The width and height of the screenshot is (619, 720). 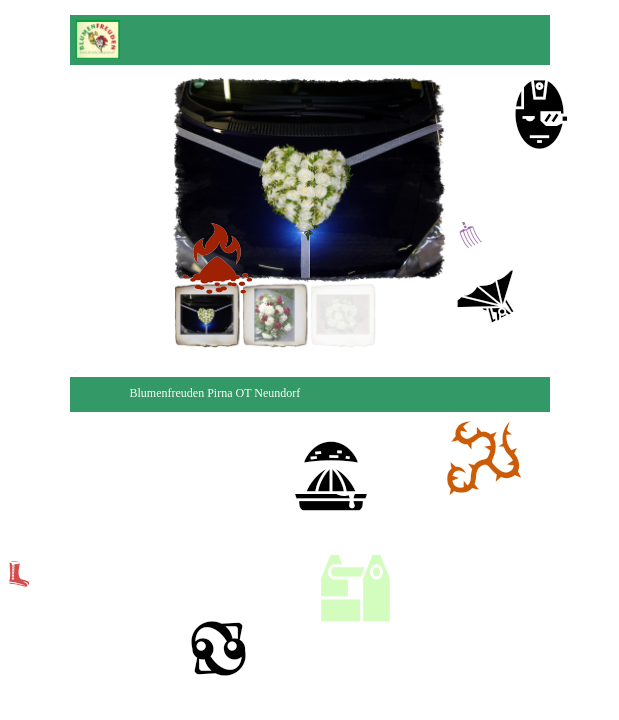 What do you see at coordinates (331, 476) in the screenshot?
I see `access kitchen or cooking tools` at bounding box center [331, 476].